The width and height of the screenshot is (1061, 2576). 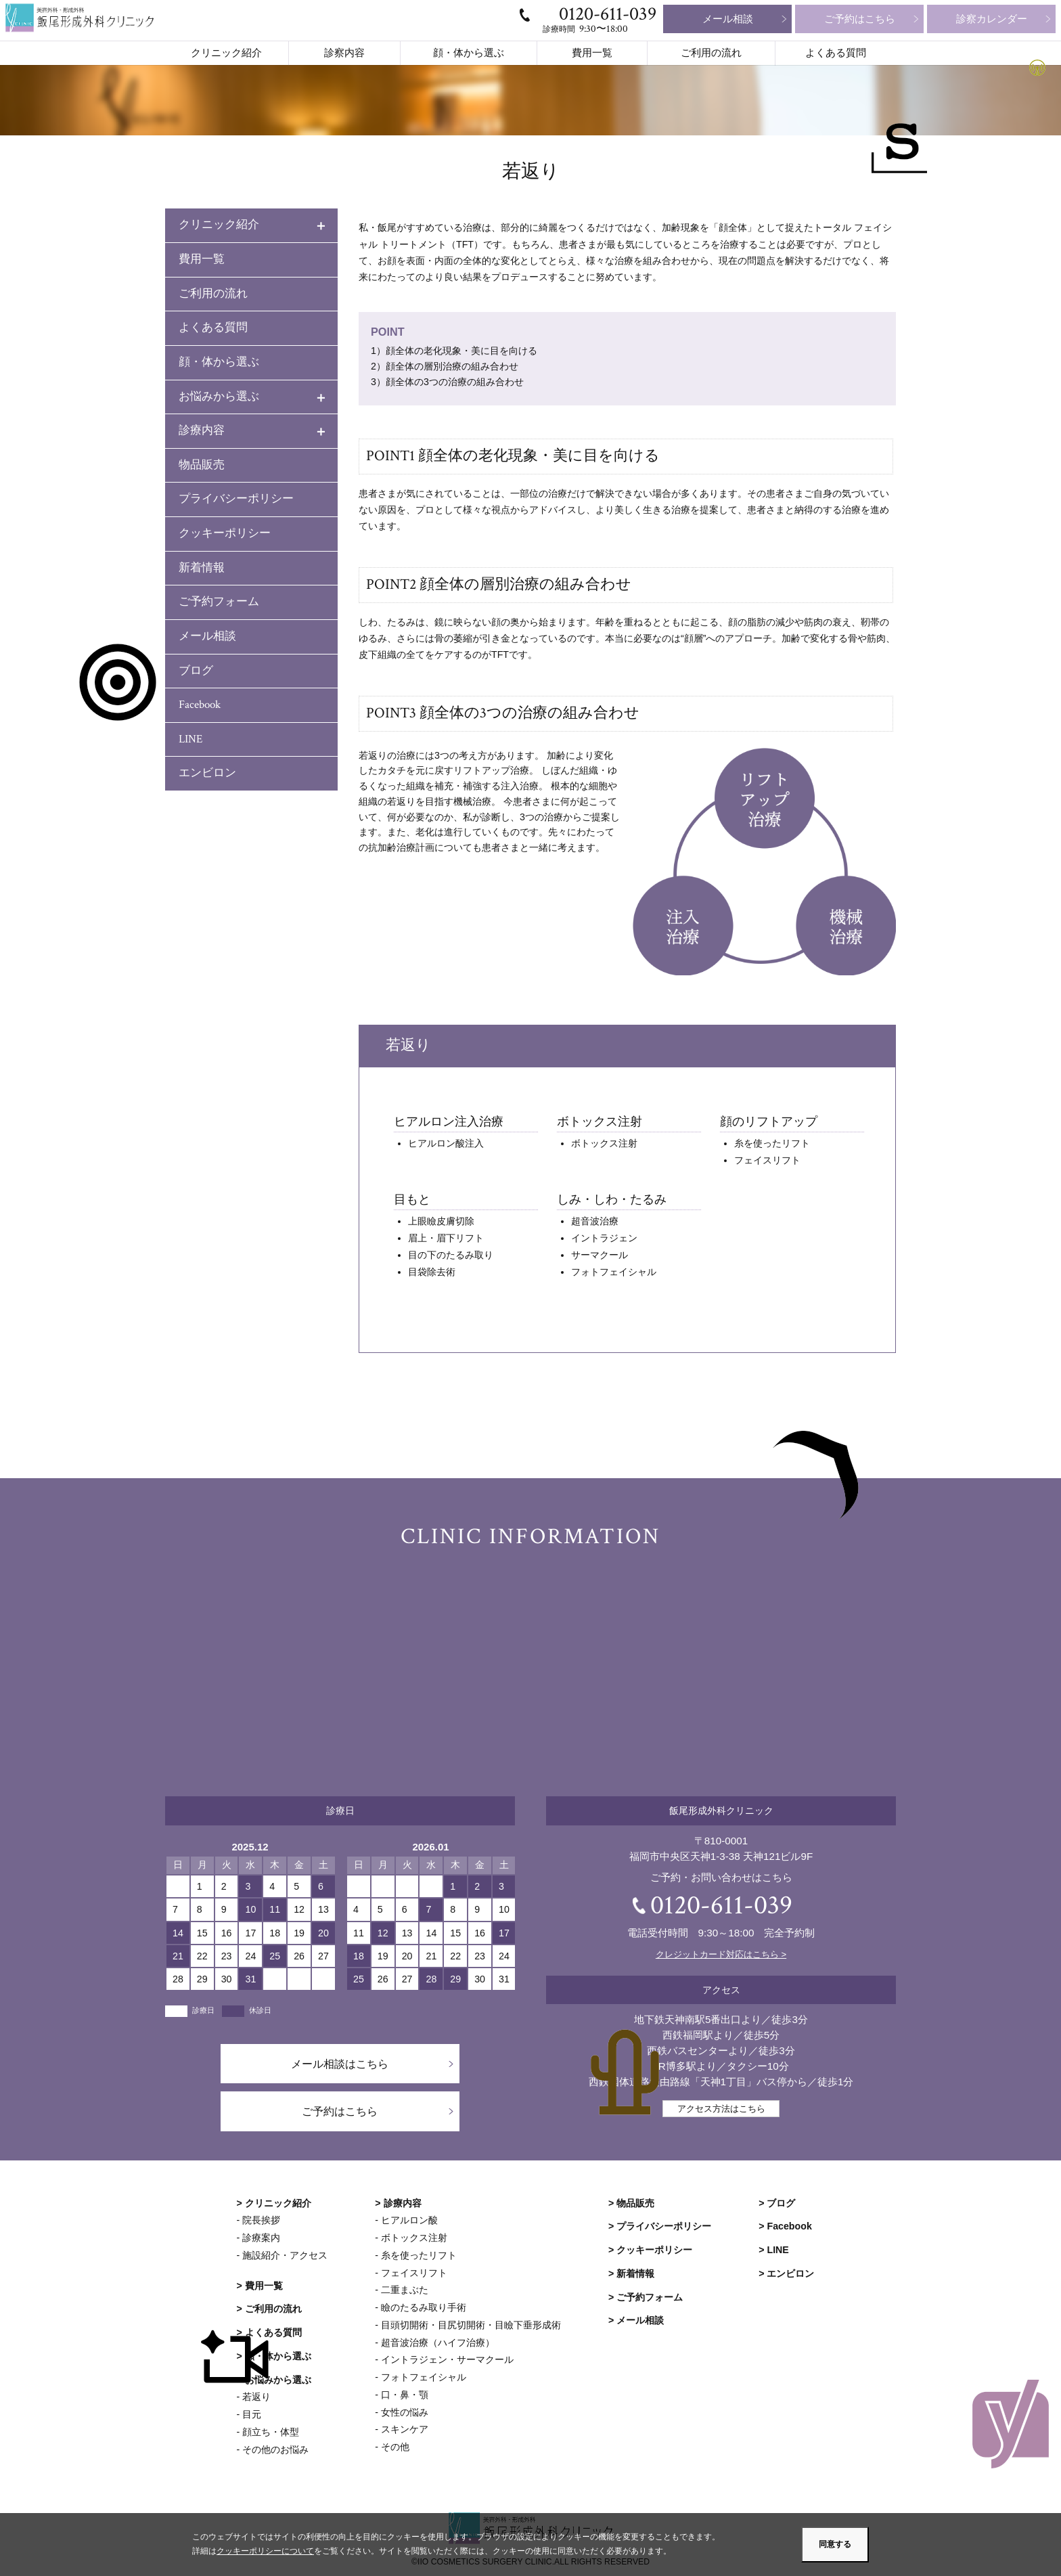 I want to click on indicates desert or arid climate theme, so click(x=625, y=2072).